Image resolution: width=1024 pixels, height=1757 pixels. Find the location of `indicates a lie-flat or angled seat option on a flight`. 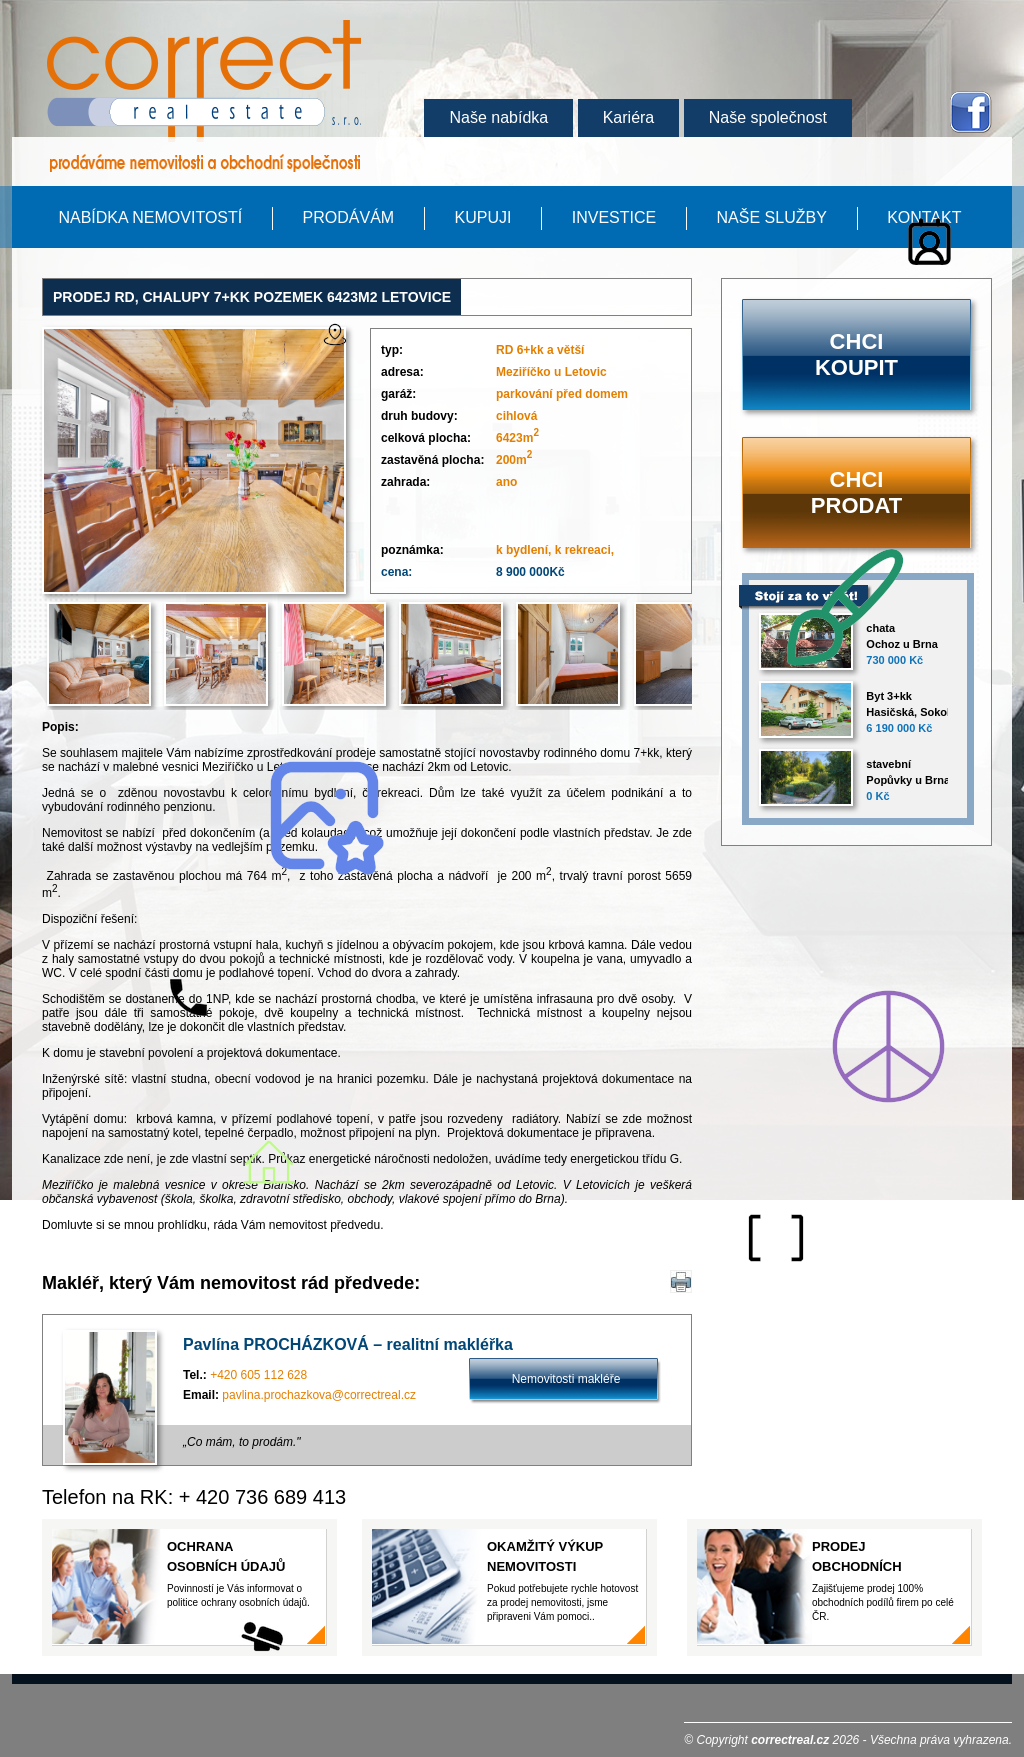

indicates a lie-flat or angled seat option on a flight is located at coordinates (262, 1637).